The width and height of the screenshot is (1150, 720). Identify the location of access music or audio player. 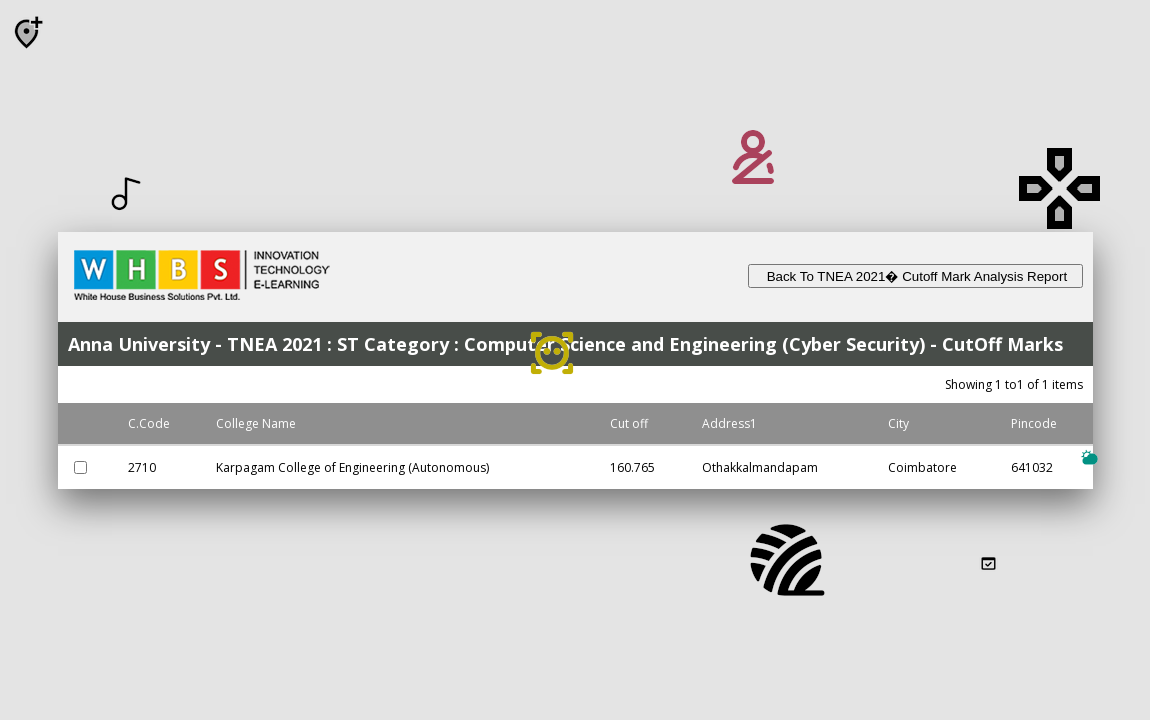
(126, 193).